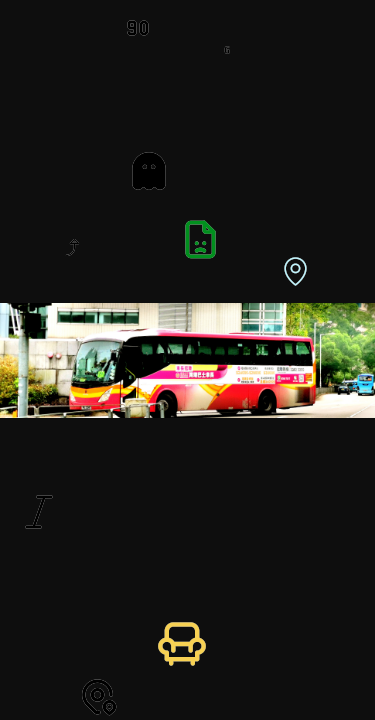 This screenshot has width=375, height=720. Describe the element at coordinates (97, 696) in the screenshot. I see `add a new location pin` at that location.